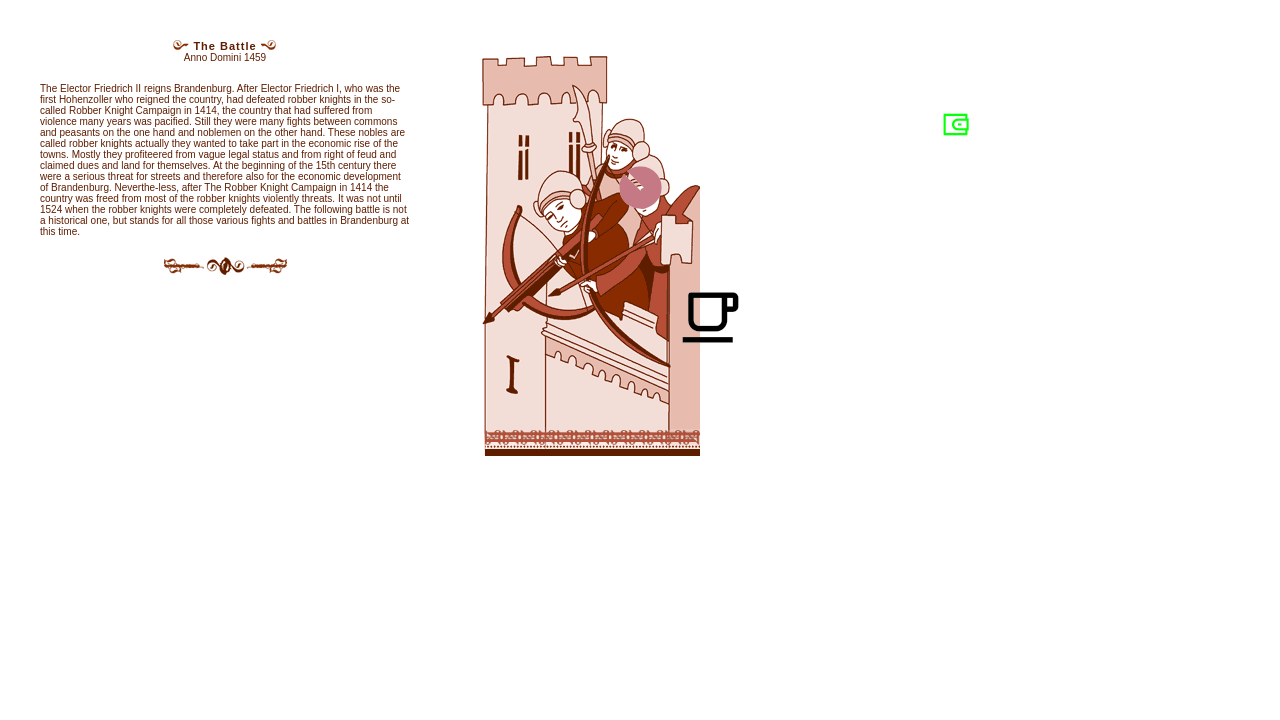 The width and height of the screenshot is (1280, 720). What do you see at coordinates (955, 124) in the screenshot?
I see `access your wallet or payment methods` at bounding box center [955, 124].